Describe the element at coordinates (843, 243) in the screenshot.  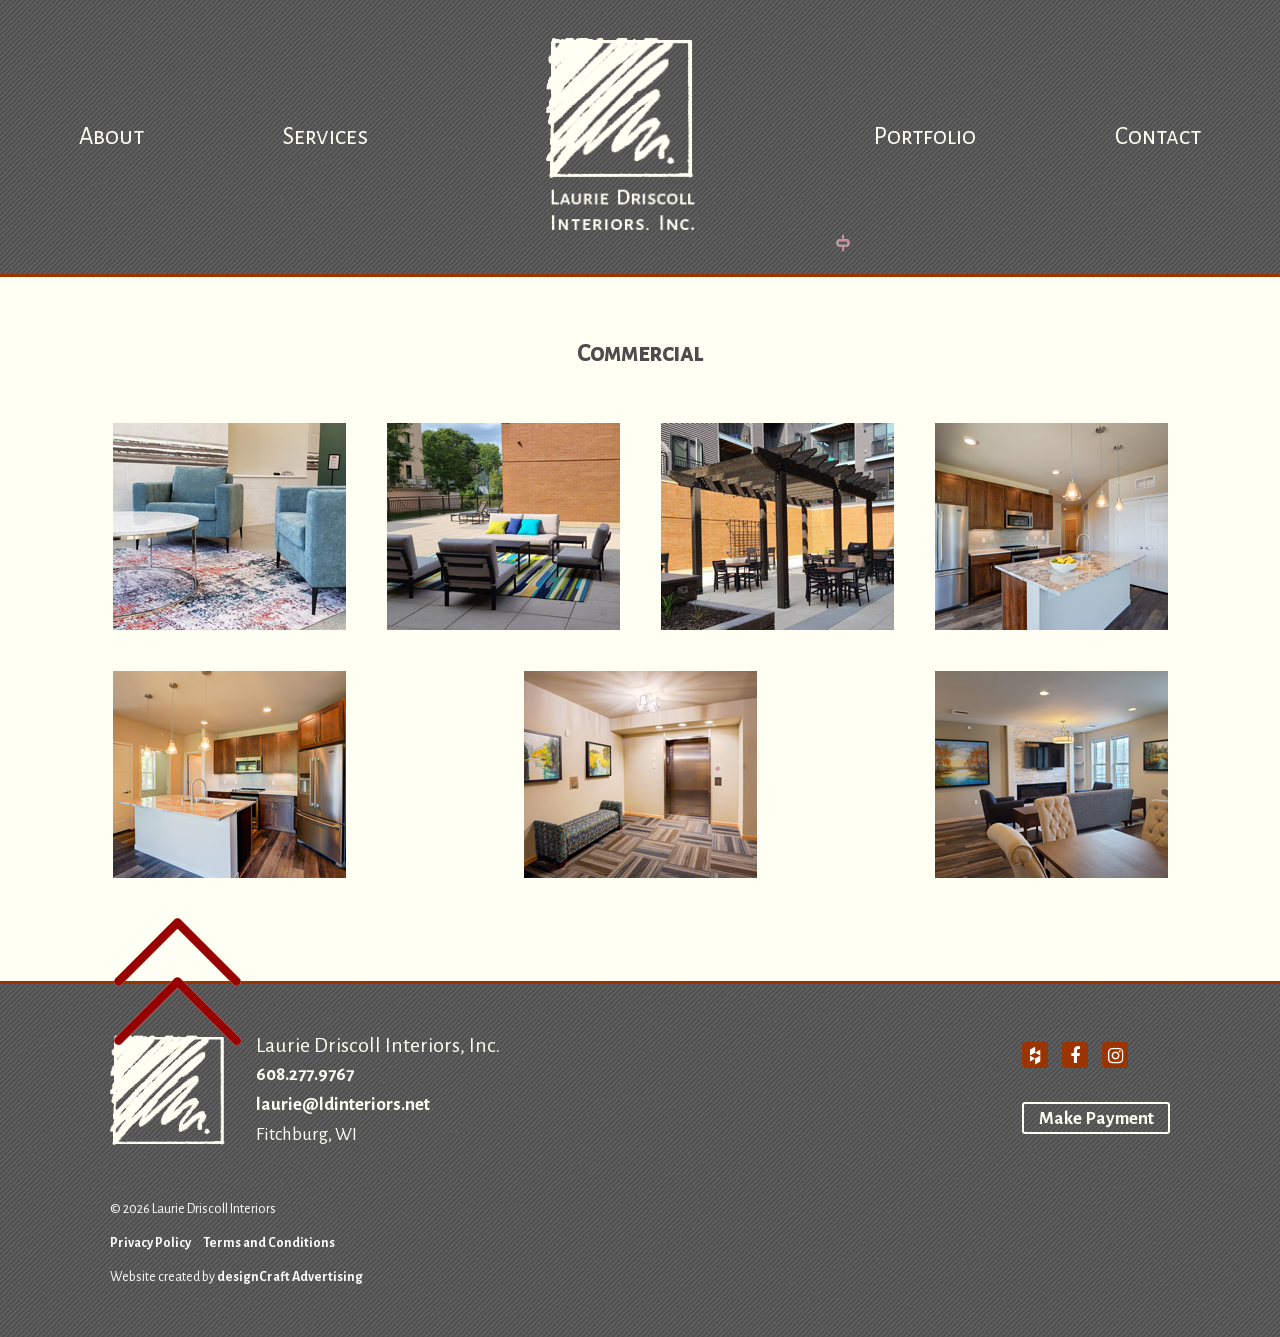
I see `align selected elements to center` at that location.